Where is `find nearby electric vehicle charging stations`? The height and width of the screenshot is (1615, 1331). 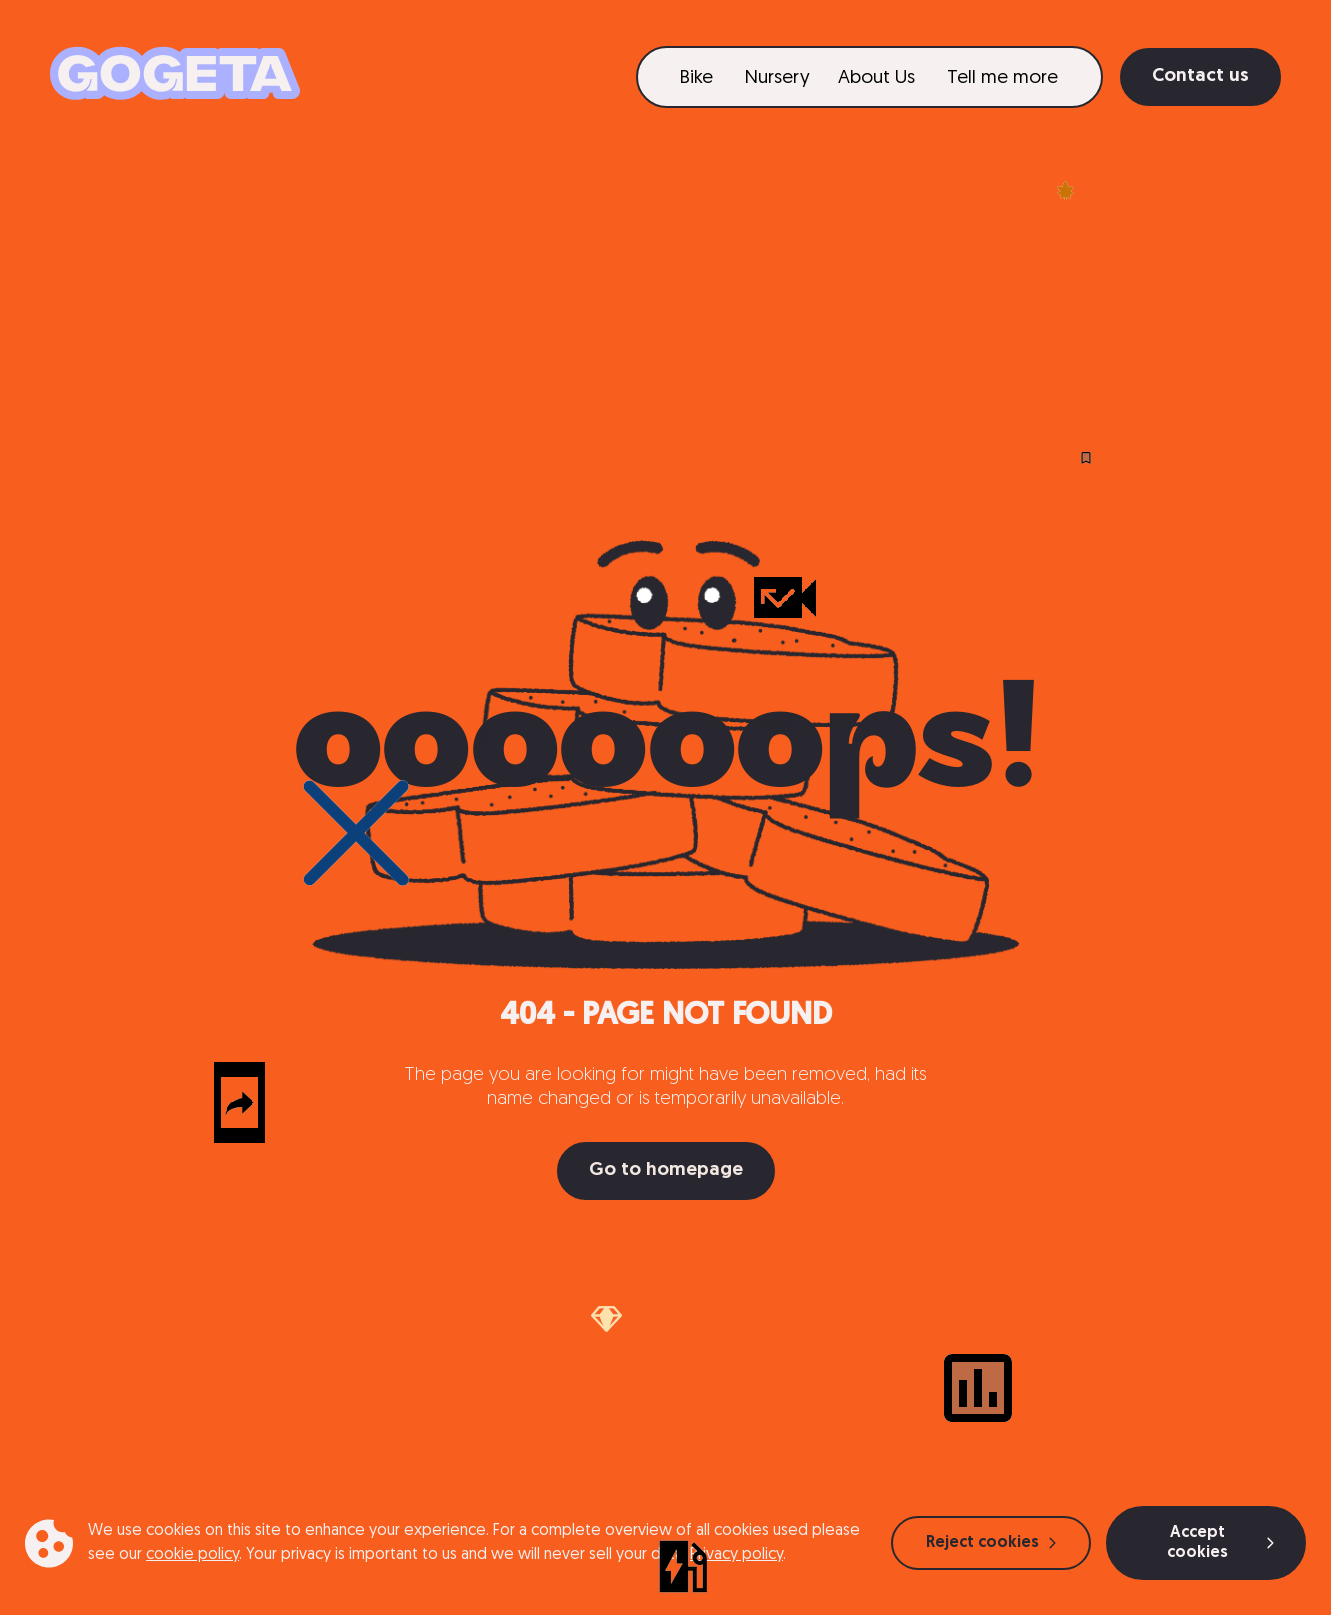 find nearby electric vehicle charging stations is located at coordinates (682, 1566).